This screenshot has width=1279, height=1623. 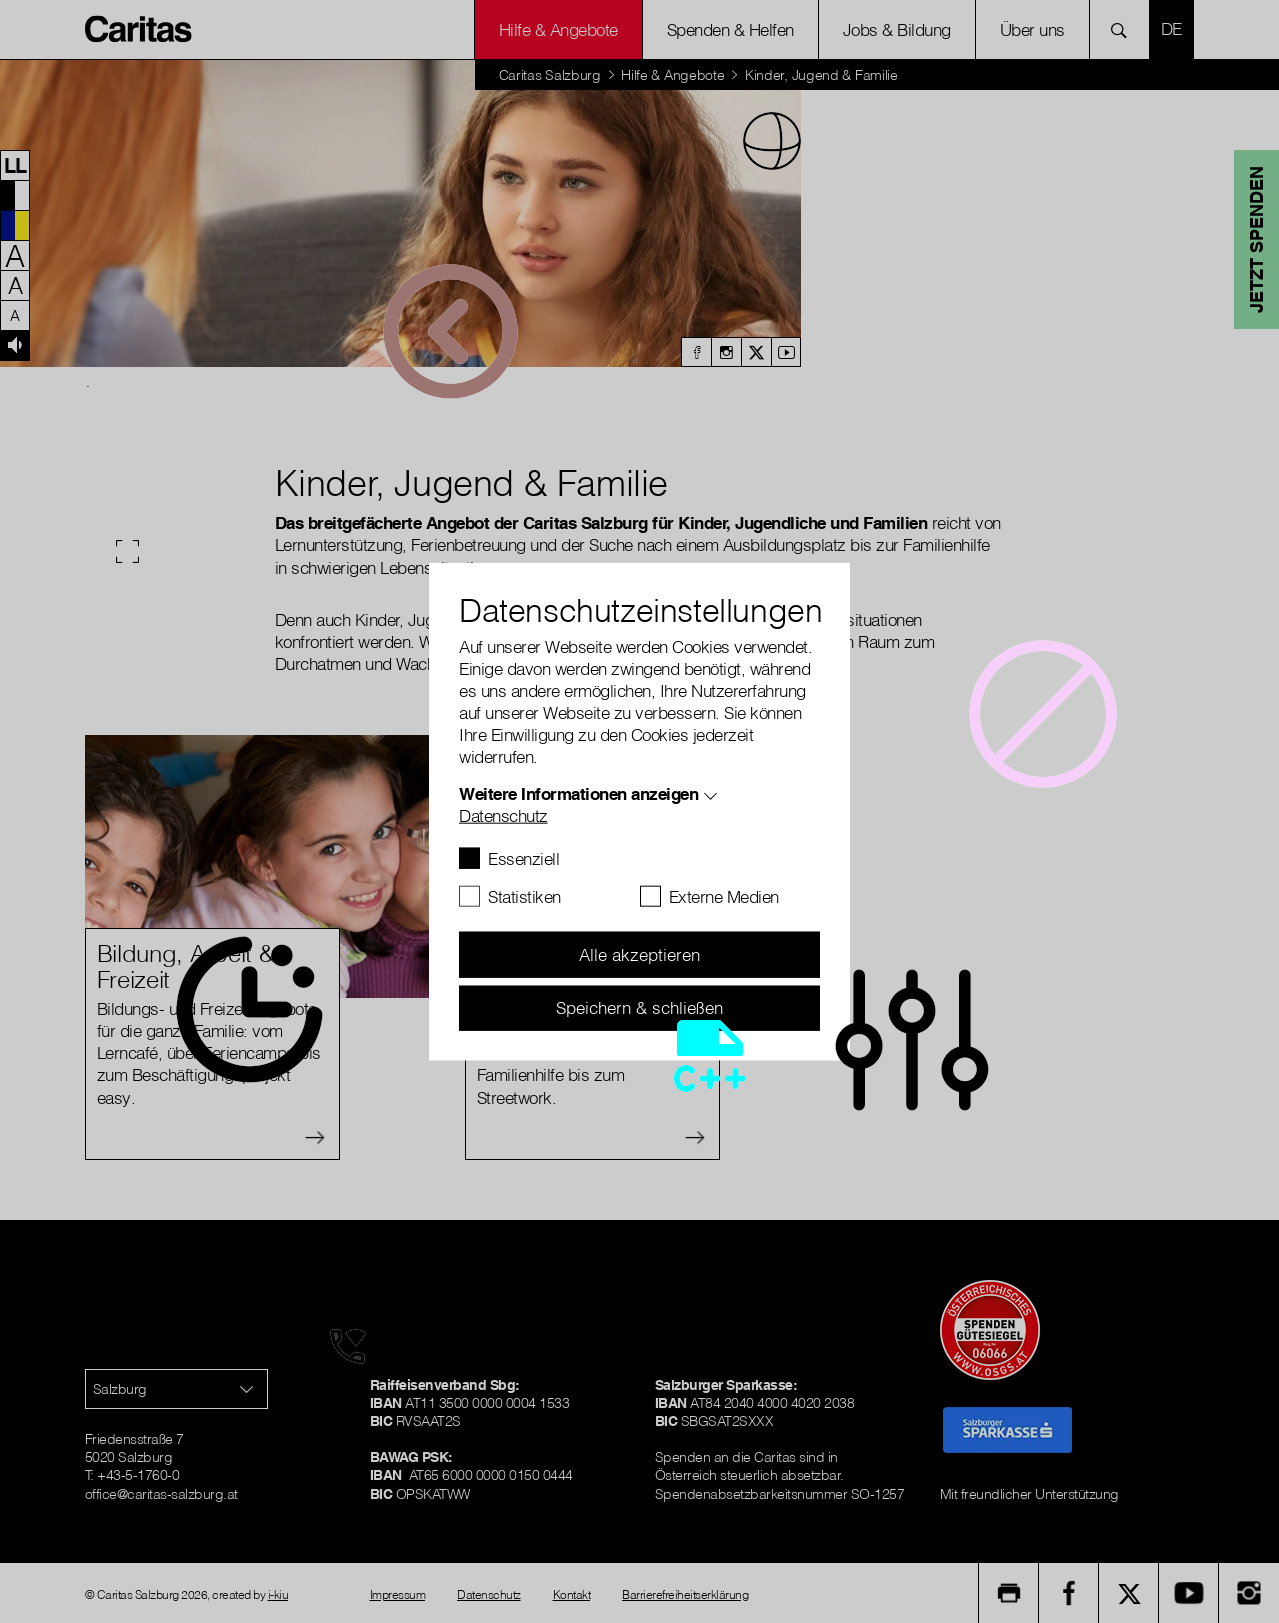 I want to click on access globe or world view, so click(x=772, y=141).